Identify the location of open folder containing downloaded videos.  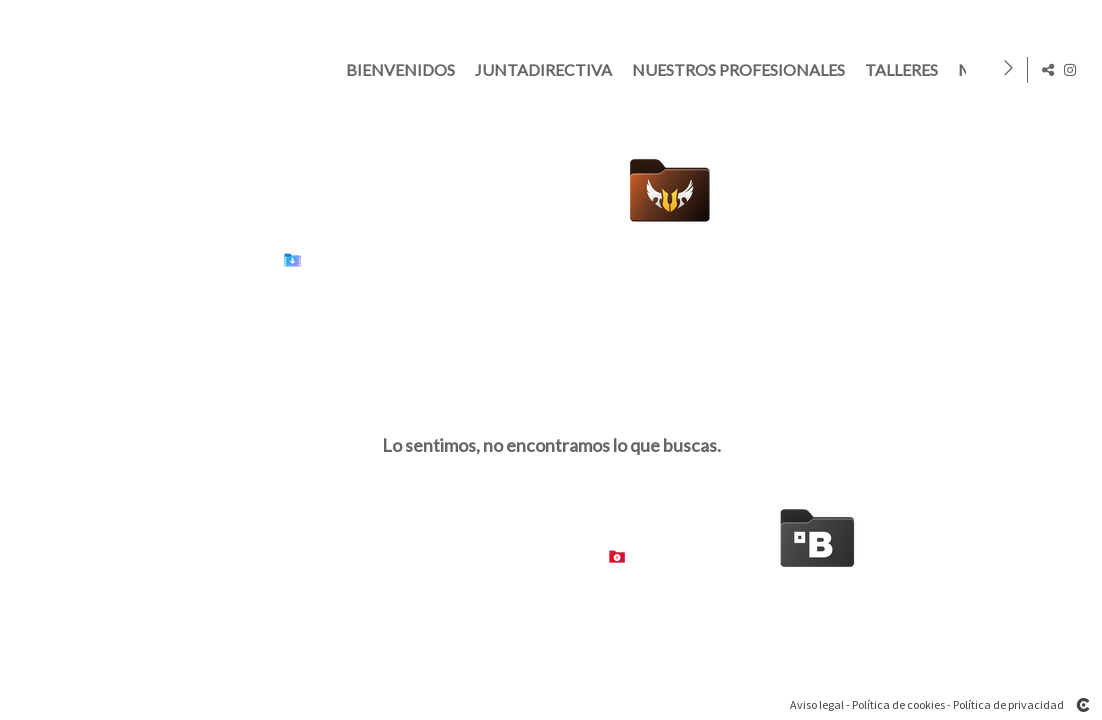
(292, 260).